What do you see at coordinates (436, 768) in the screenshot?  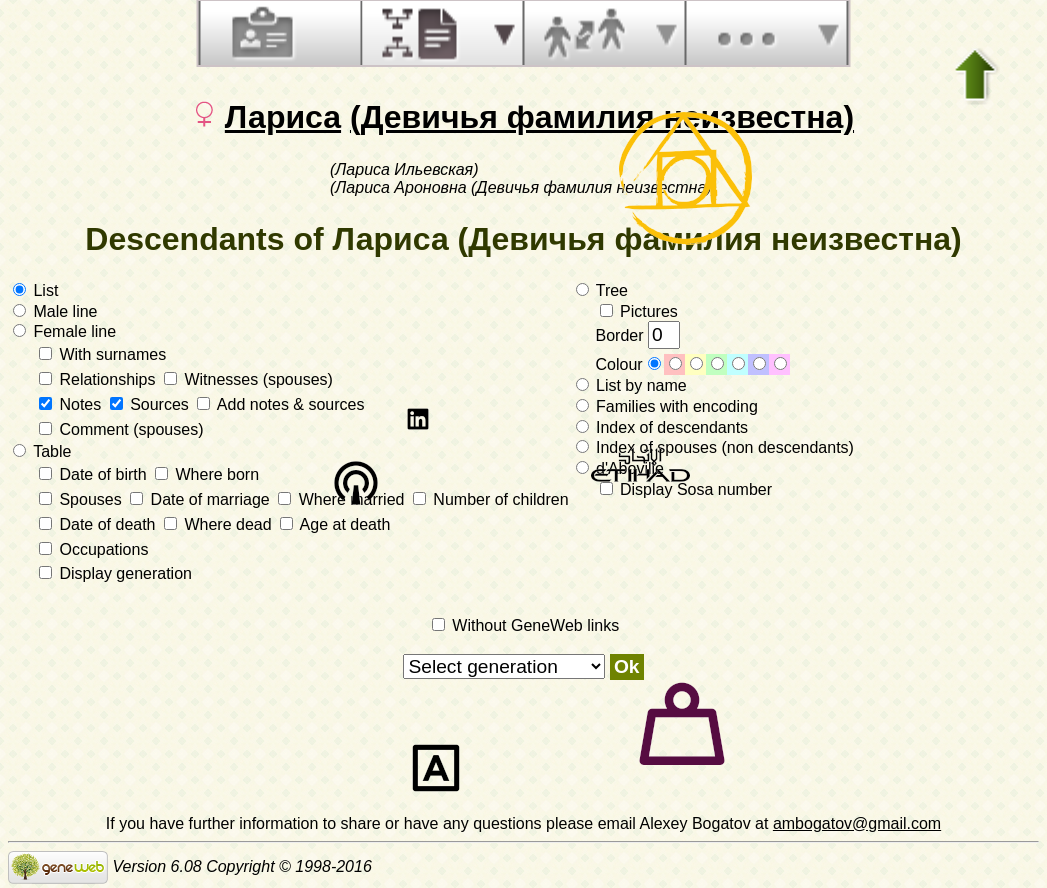 I see `switch keyboard input method` at bounding box center [436, 768].